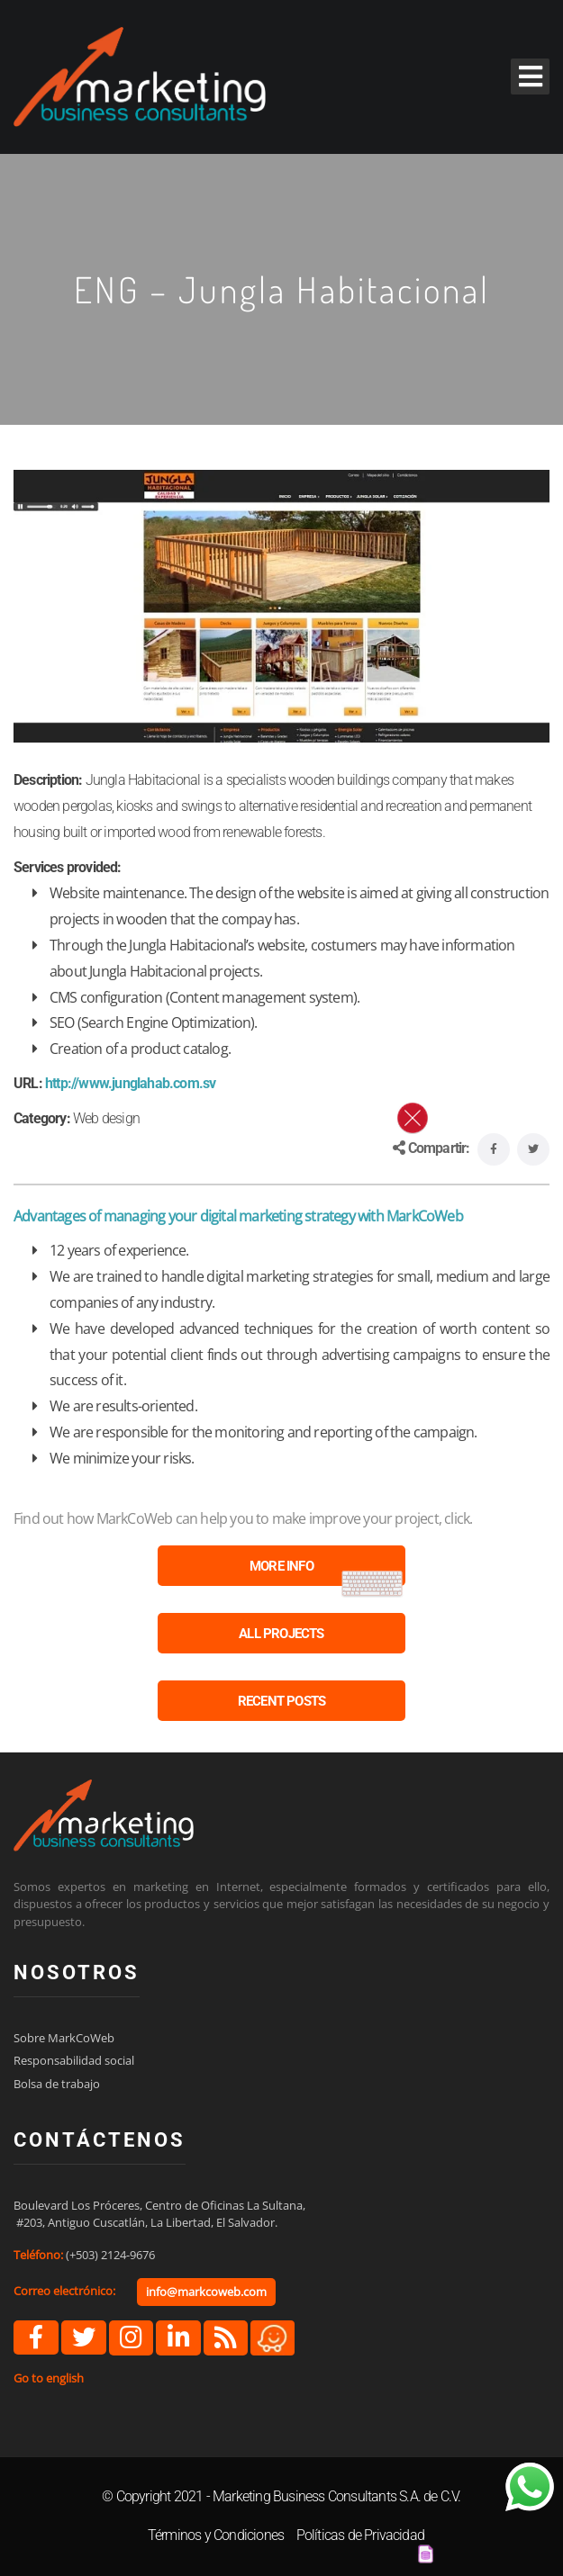 Image resolution: width=563 pixels, height=2576 pixels. What do you see at coordinates (425, 2553) in the screenshot?
I see `open a database file` at bounding box center [425, 2553].